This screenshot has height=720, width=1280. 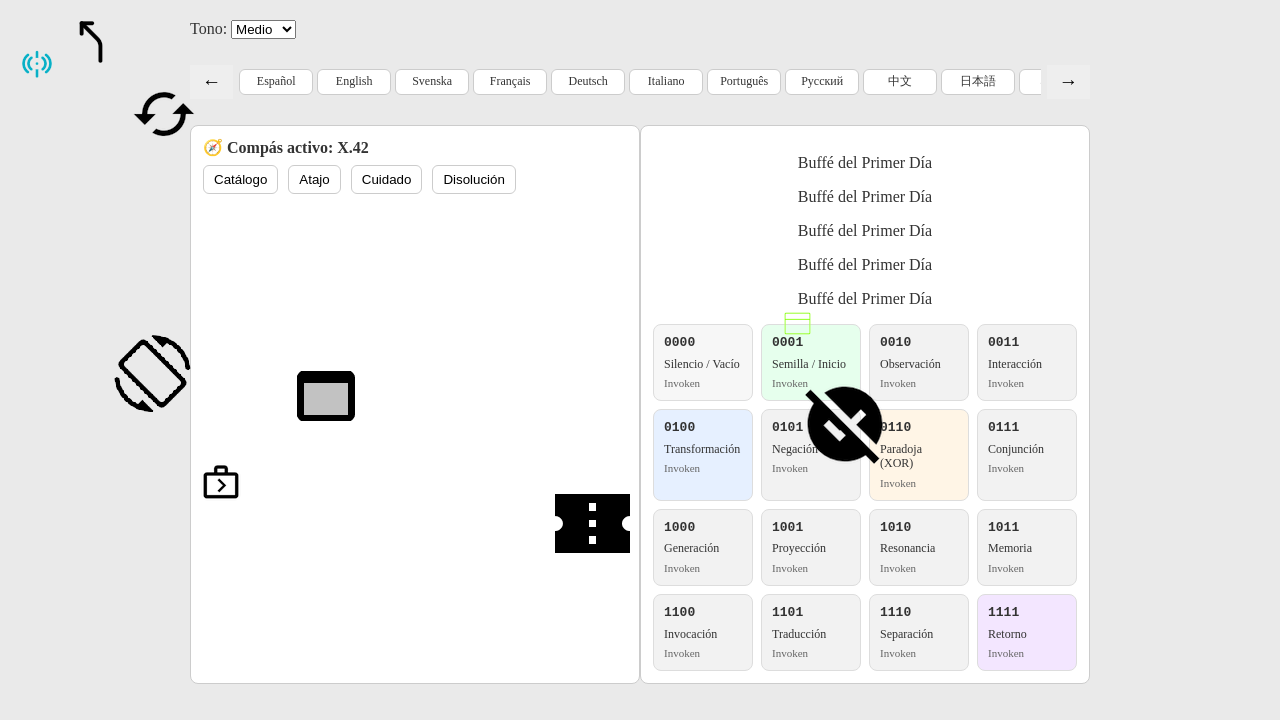 What do you see at coordinates (164, 114) in the screenshot?
I see `refresh or reload content` at bounding box center [164, 114].